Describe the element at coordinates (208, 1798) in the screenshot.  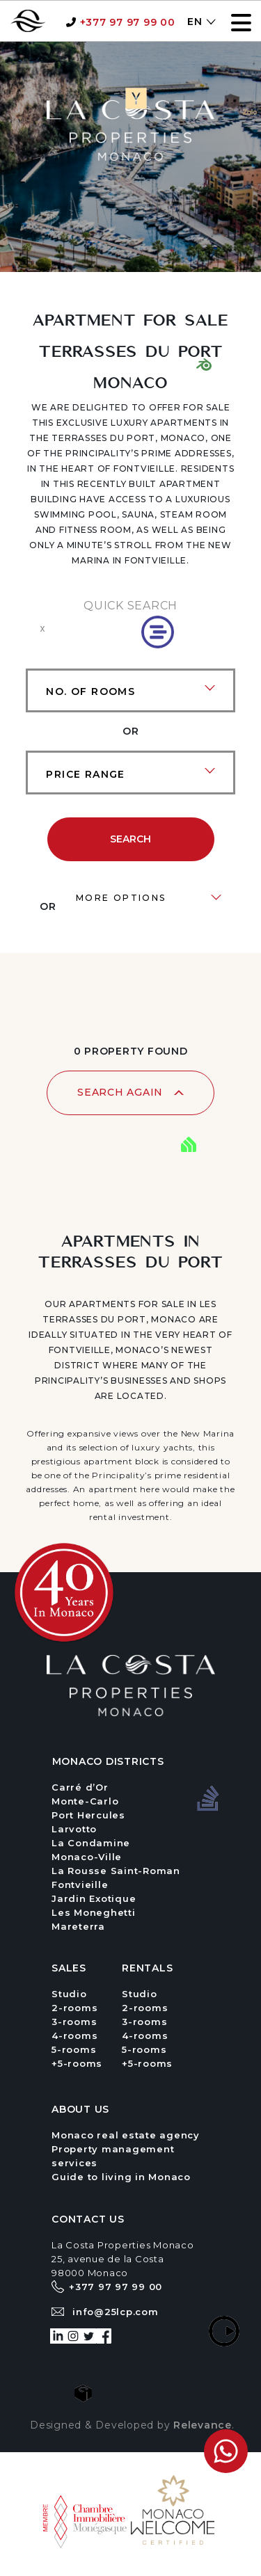
I see `visit stack overflow for programming help` at that location.